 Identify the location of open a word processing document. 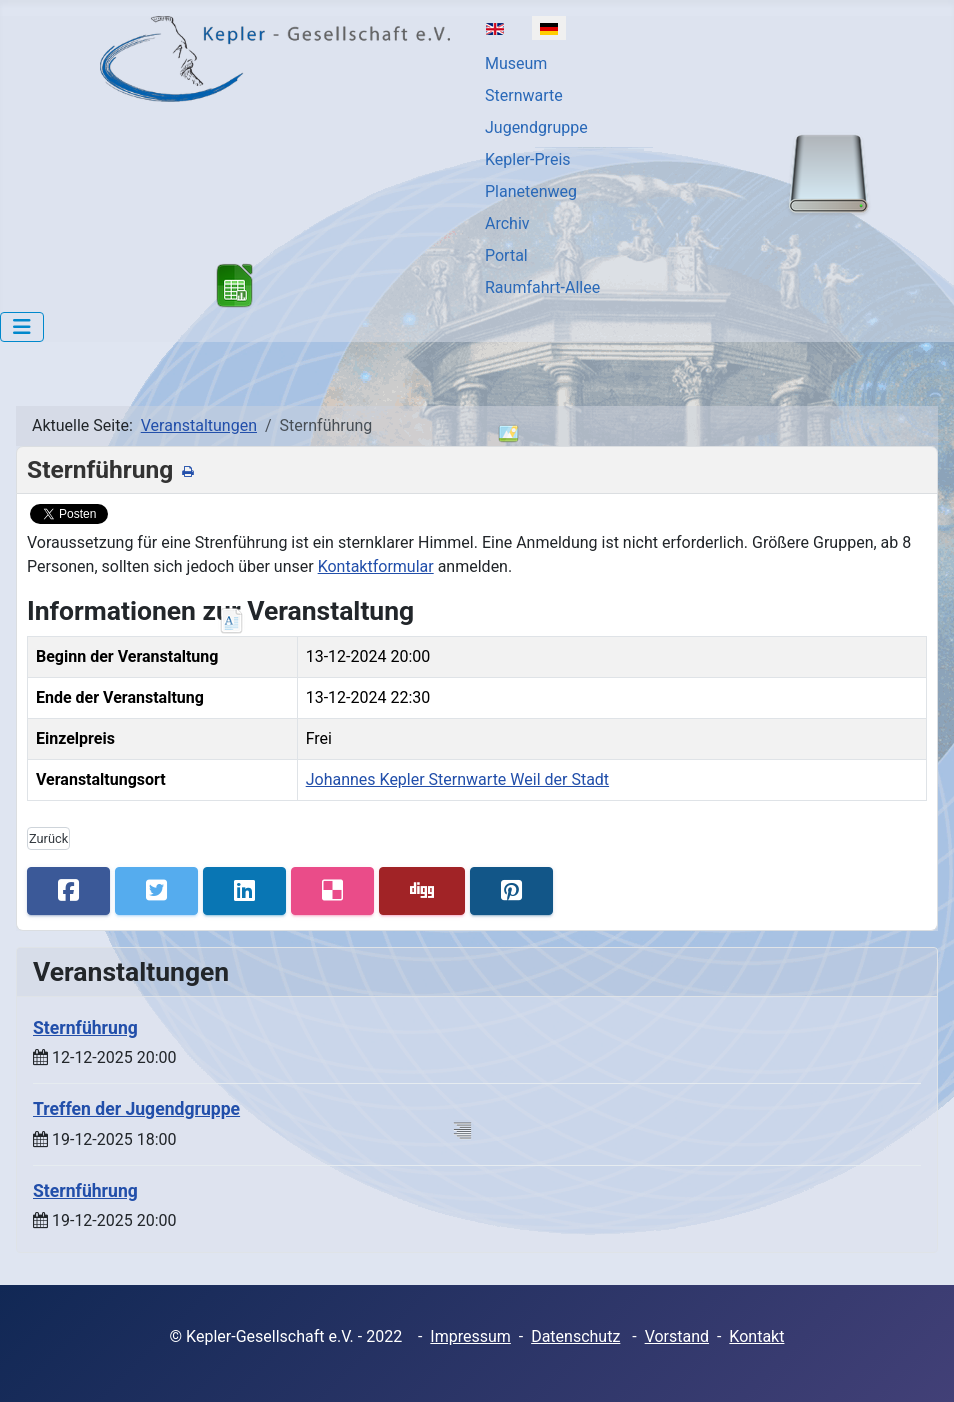
(231, 620).